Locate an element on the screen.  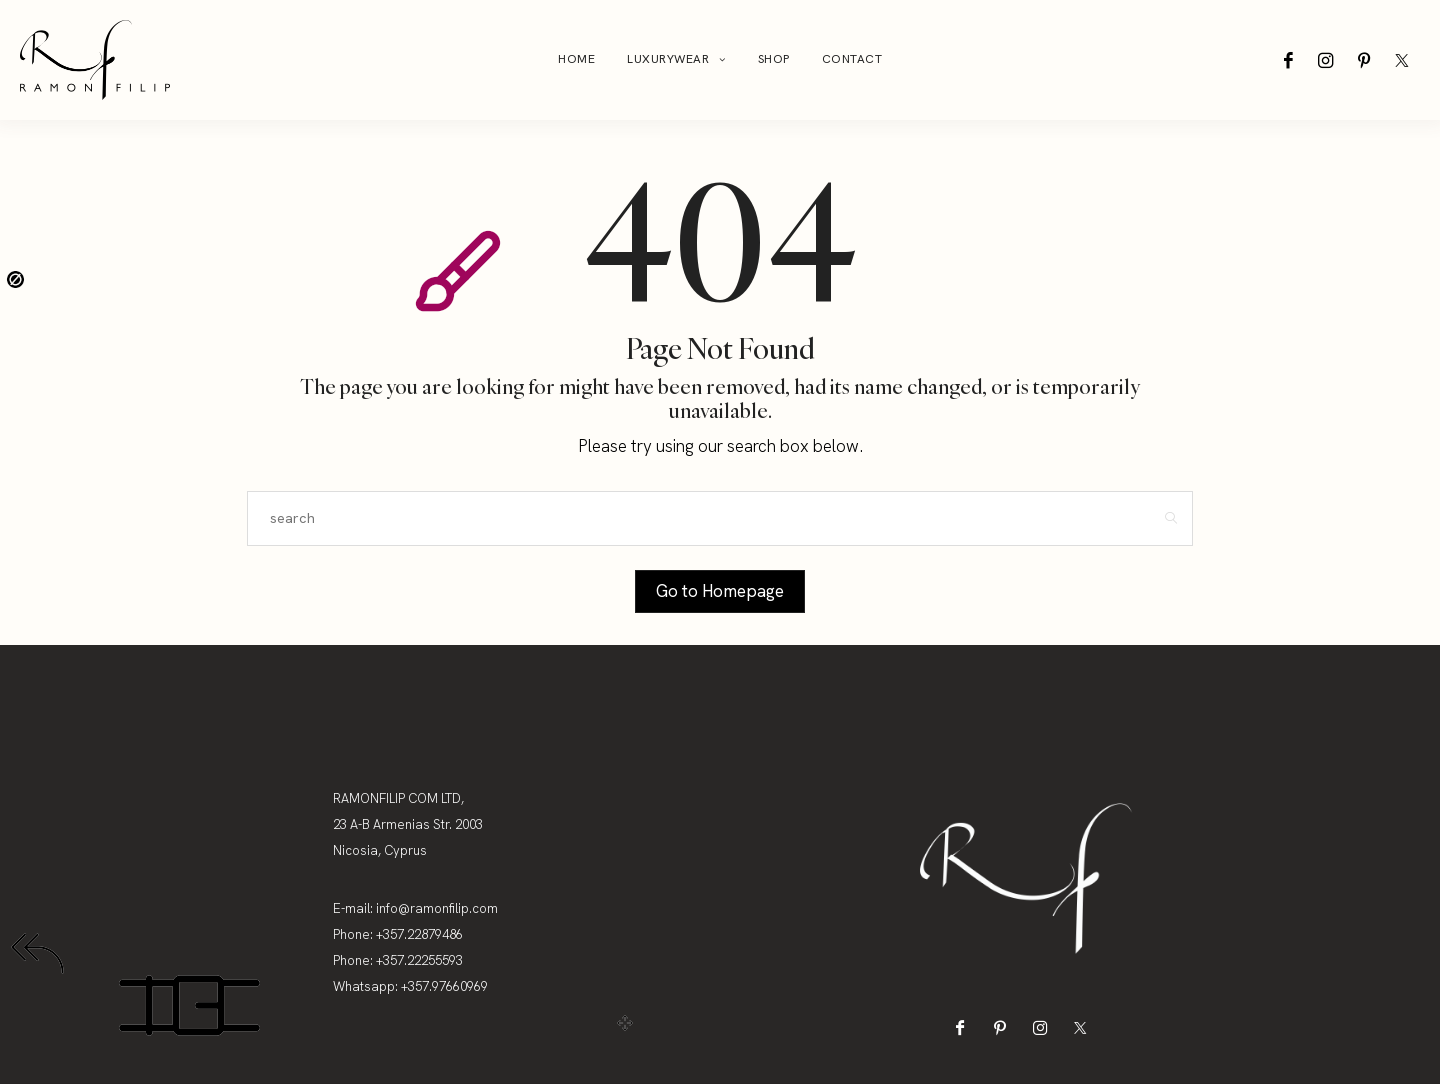
indicates empty or null state is located at coordinates (15, 279).